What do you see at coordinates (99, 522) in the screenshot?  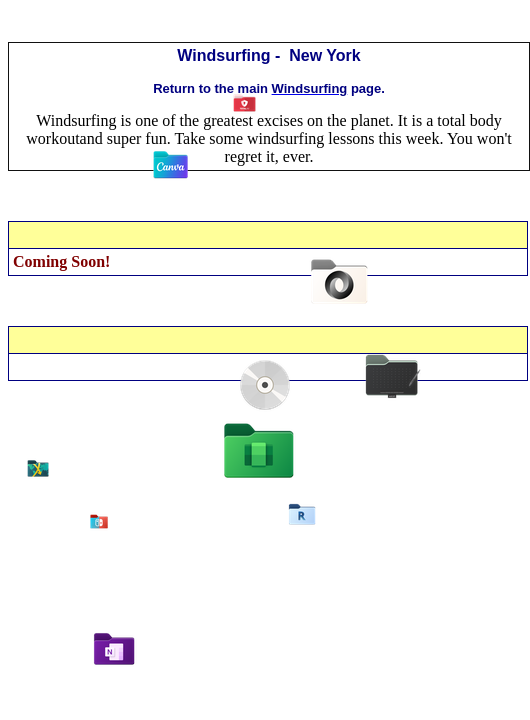 I see `folder containing nintendo switch games or related files` at bounding box center [99, 522].